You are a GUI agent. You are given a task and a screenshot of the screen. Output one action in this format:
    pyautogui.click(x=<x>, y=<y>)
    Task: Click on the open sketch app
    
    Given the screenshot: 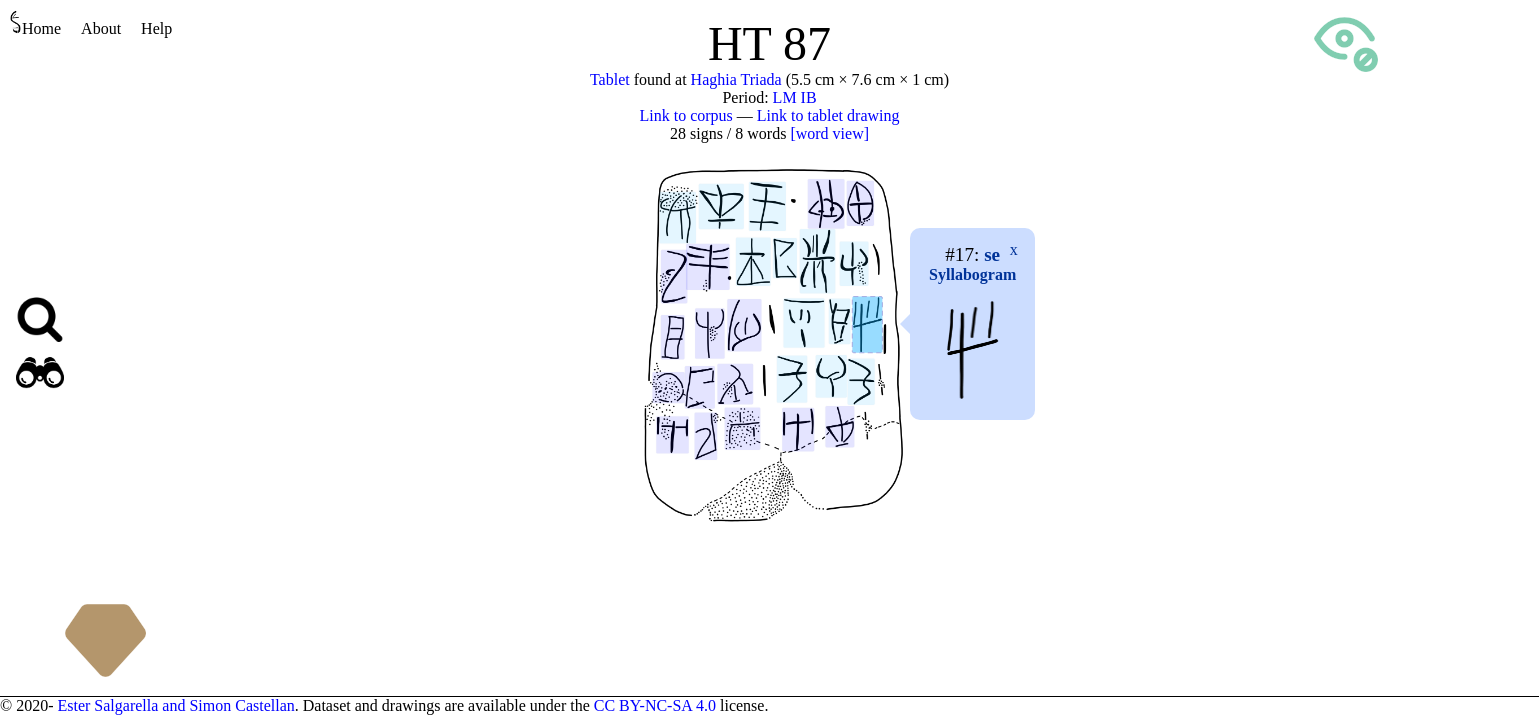 What is the action you would take?
    pyautogui.click(x=105, y=640)
    